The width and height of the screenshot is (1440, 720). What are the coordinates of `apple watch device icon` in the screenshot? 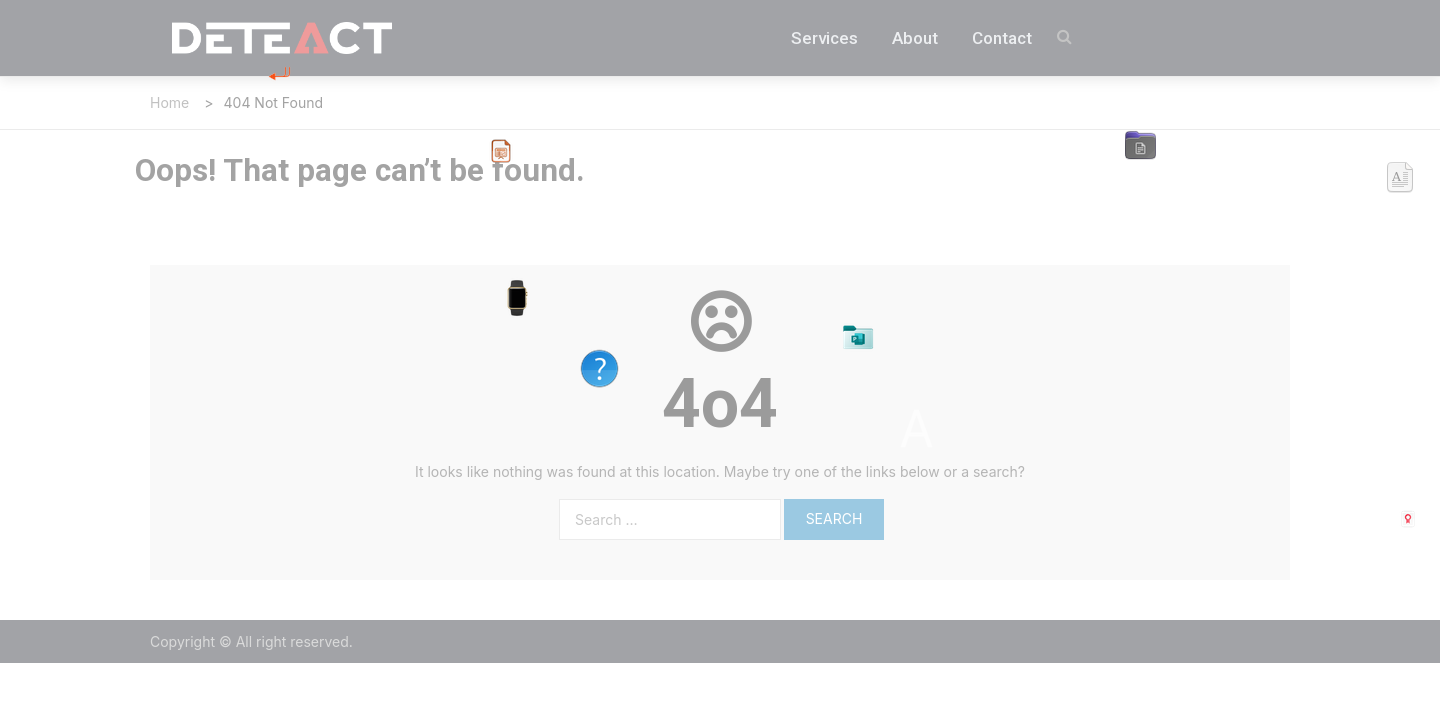 It's located at (517, 298).